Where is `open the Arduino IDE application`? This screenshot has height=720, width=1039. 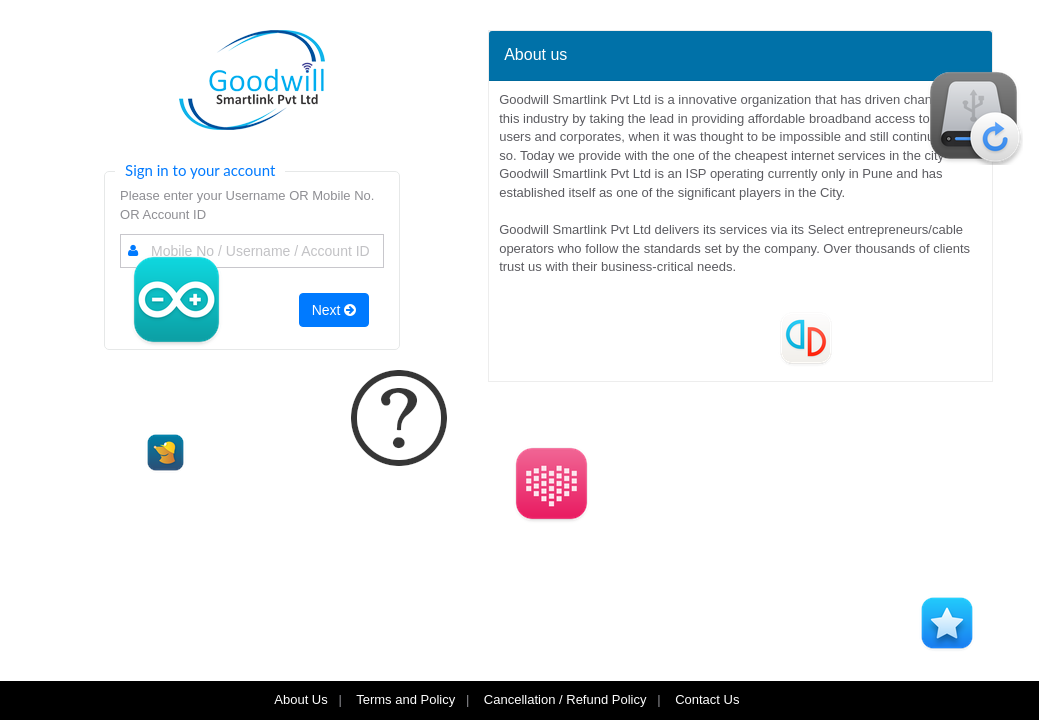 open the Arduino IDE application is located at coordinates (176, 299).